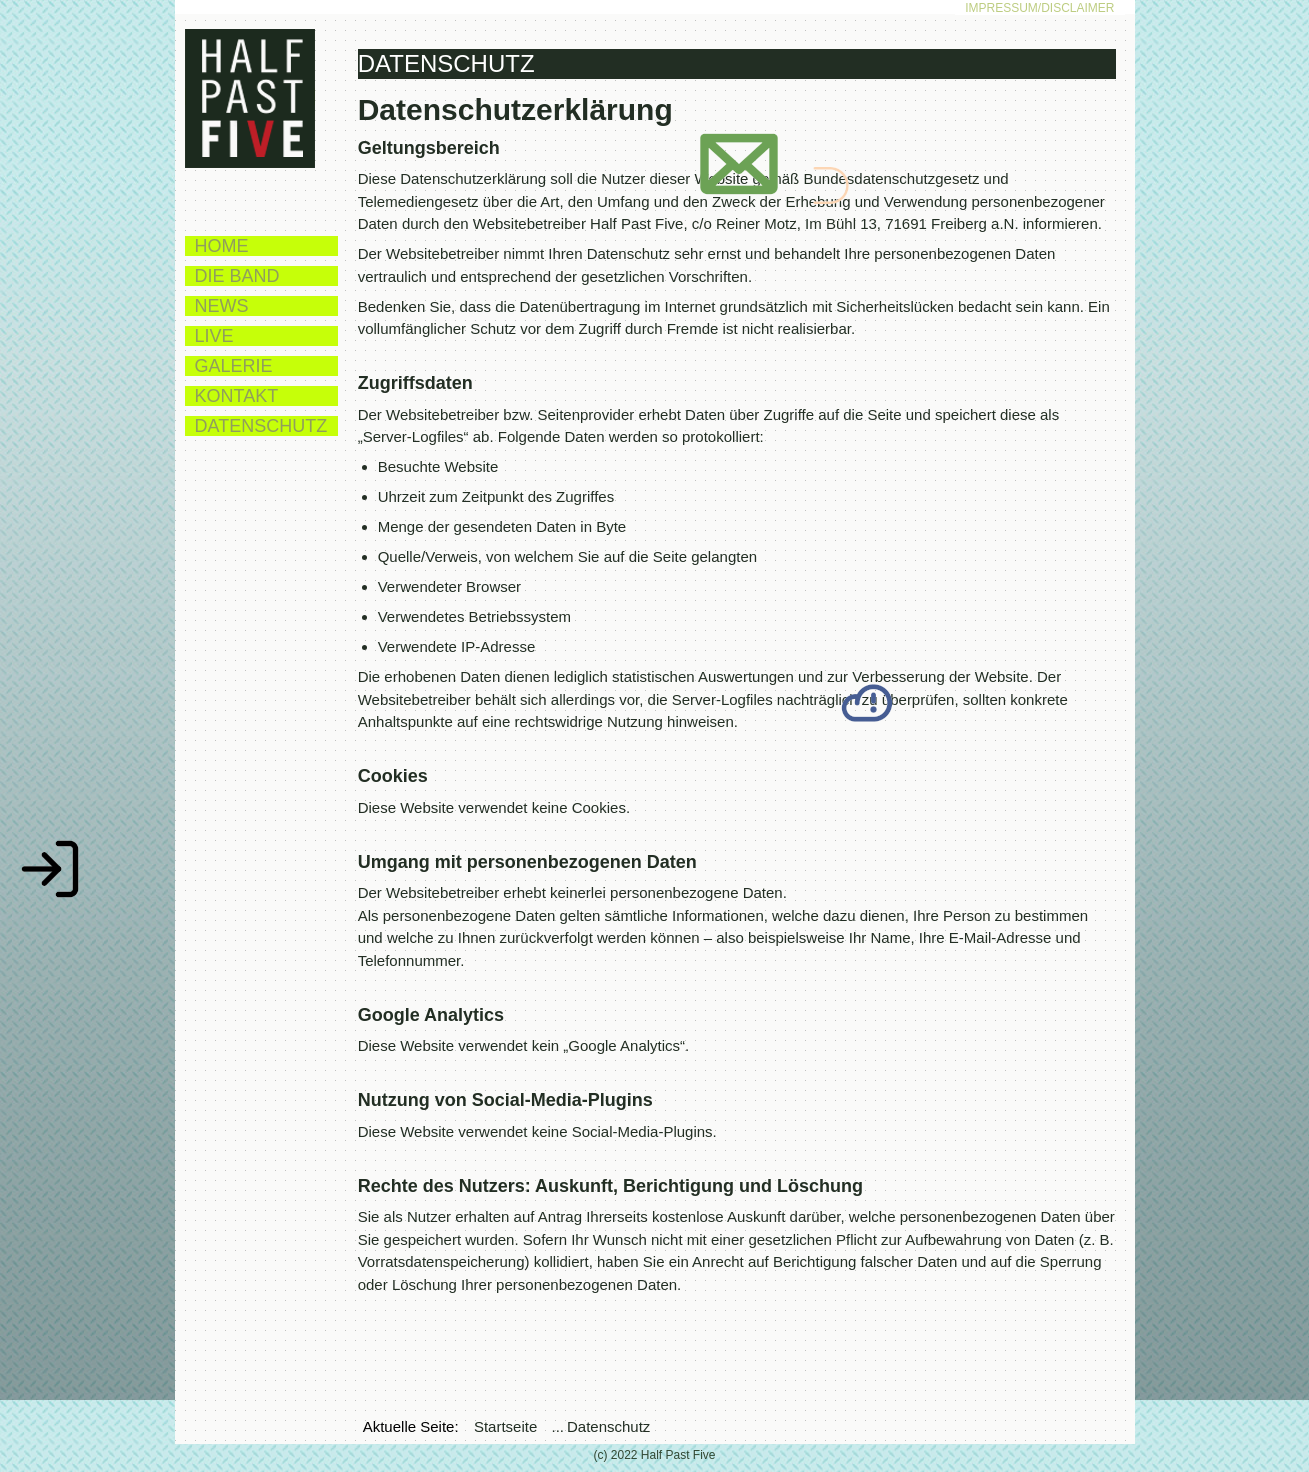 This screenshot has height=1472, width=1309. I want to click on indicates a proper superset relationship in mathematical notation, so click(828, 185).